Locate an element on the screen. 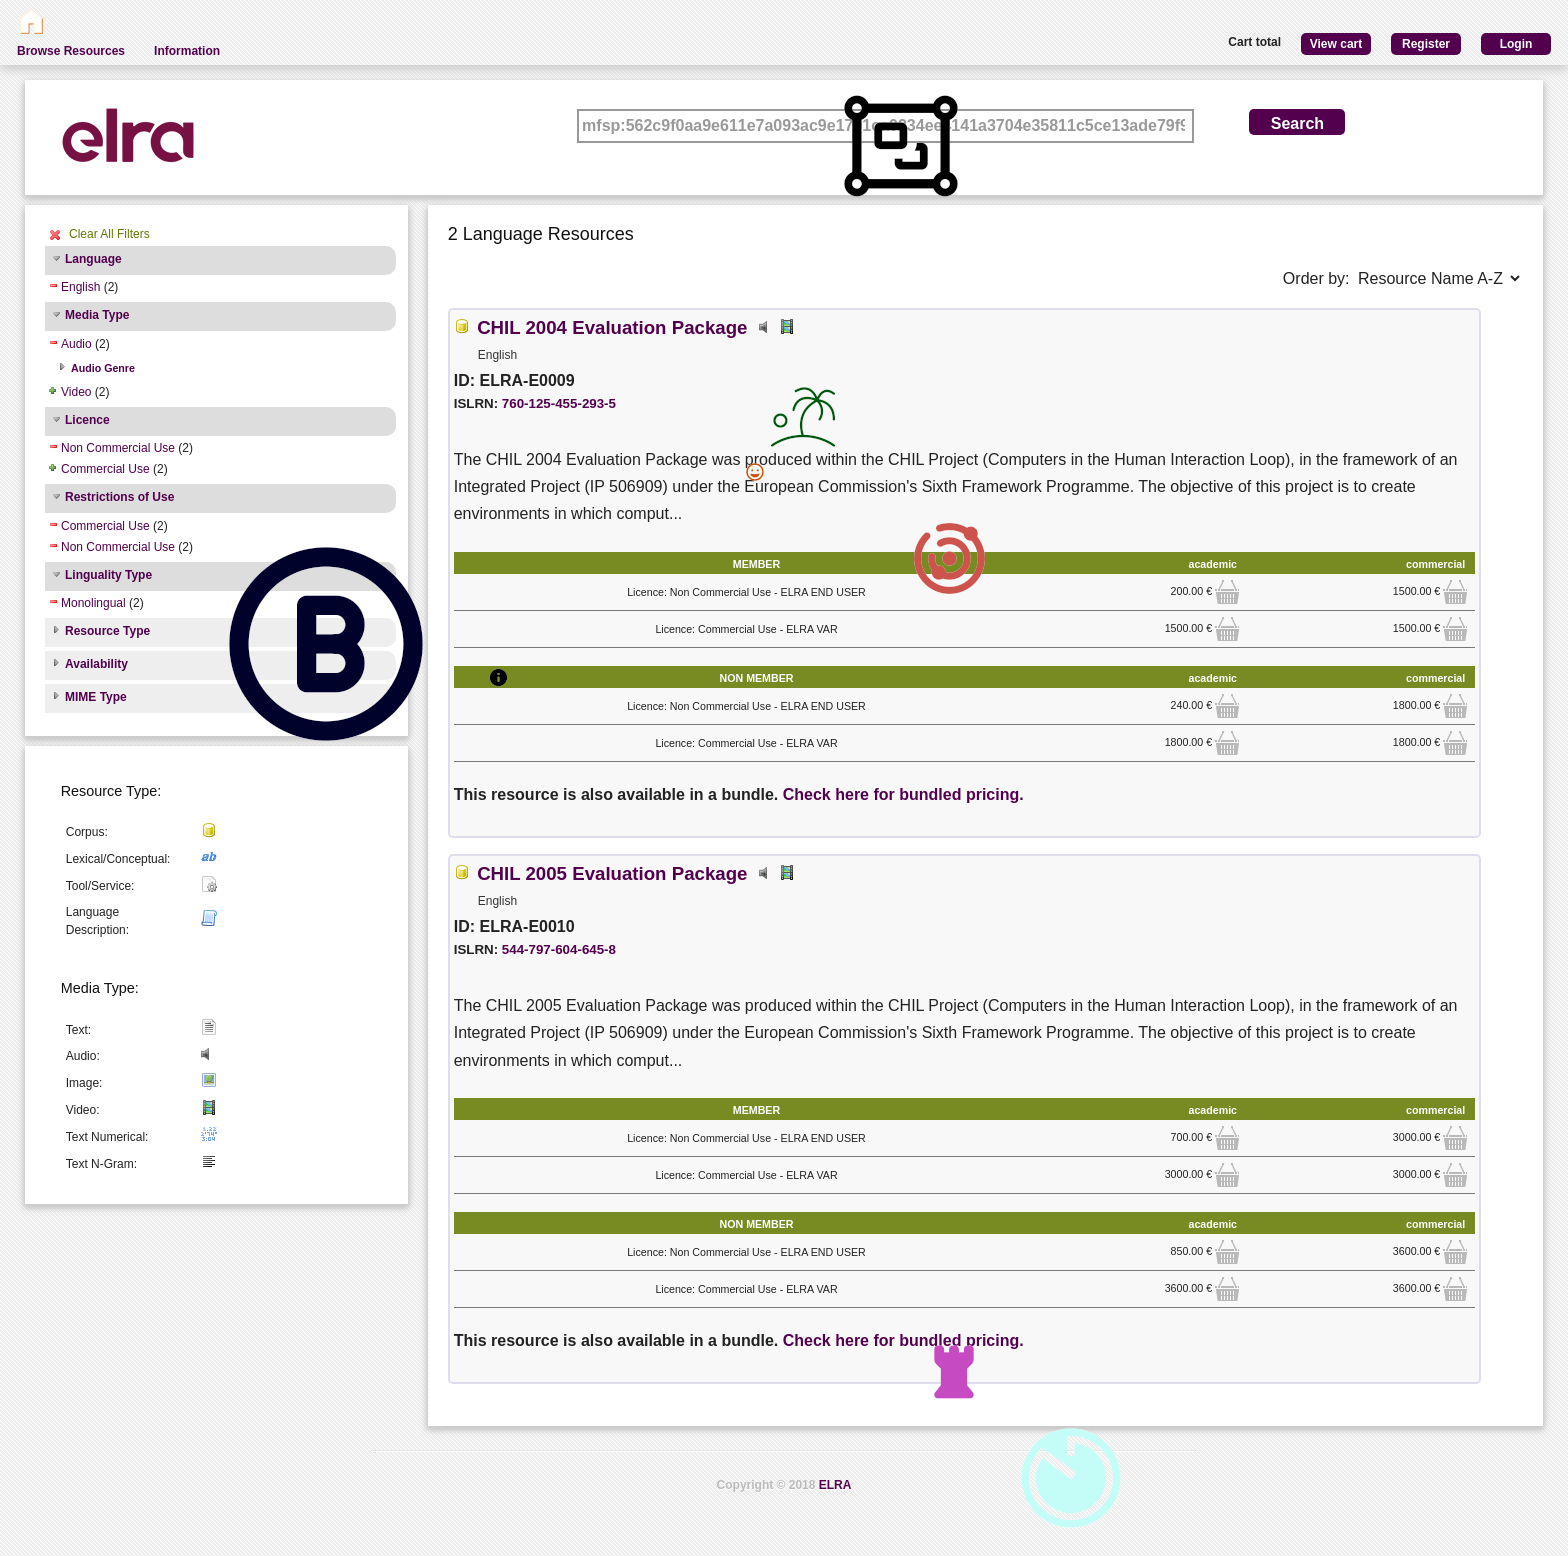  react with a happy expression is located at coordinates (755, 472).